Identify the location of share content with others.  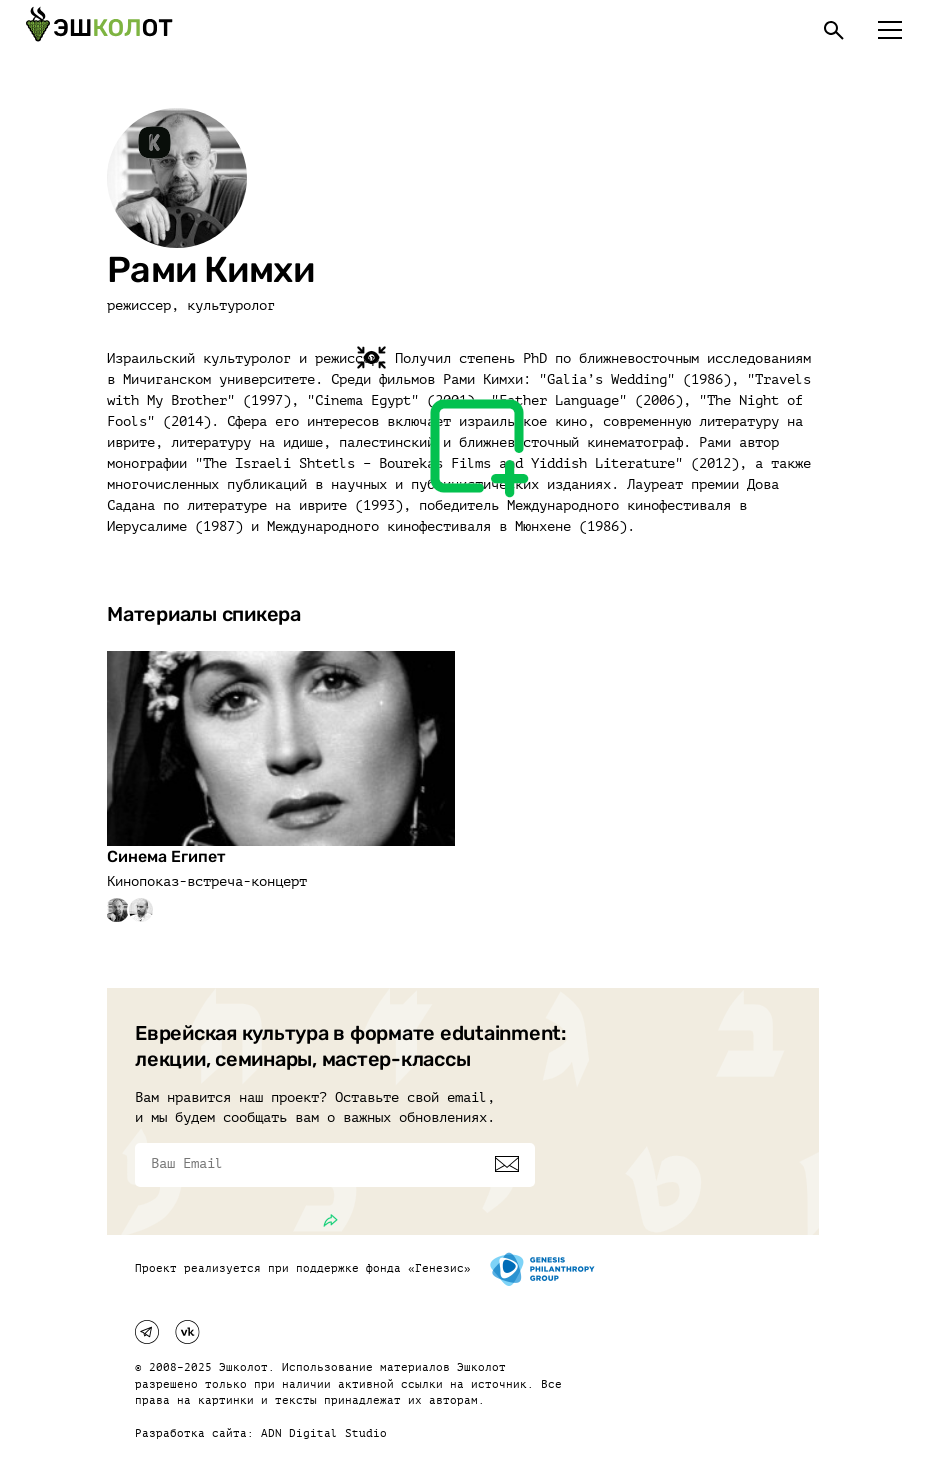
(330, 1220).